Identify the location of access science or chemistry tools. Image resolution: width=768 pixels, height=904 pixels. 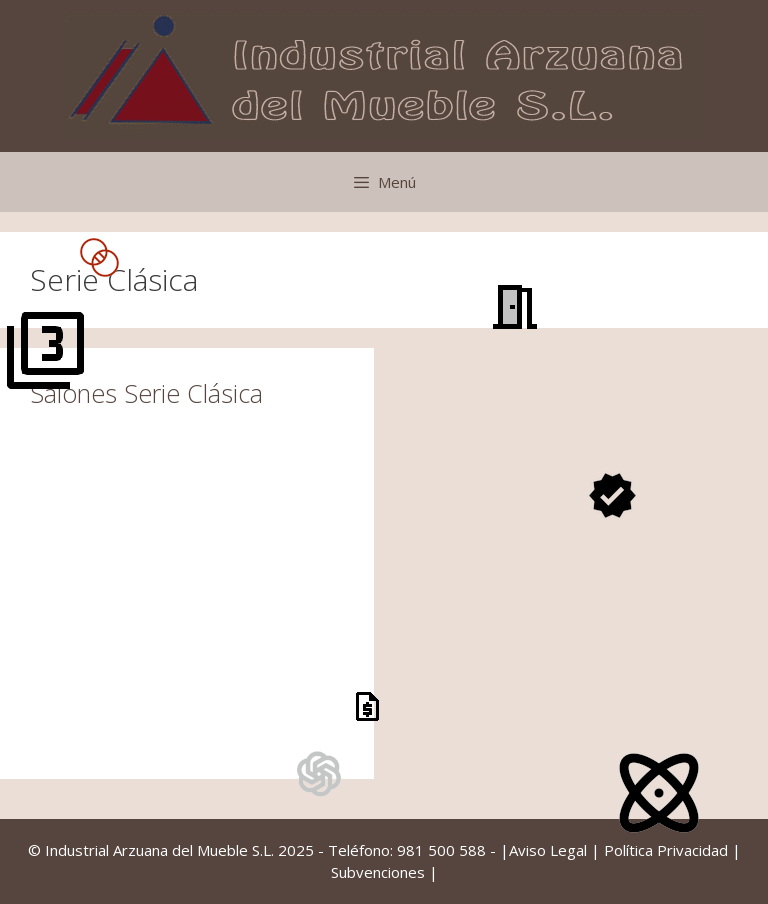
(659, 793).